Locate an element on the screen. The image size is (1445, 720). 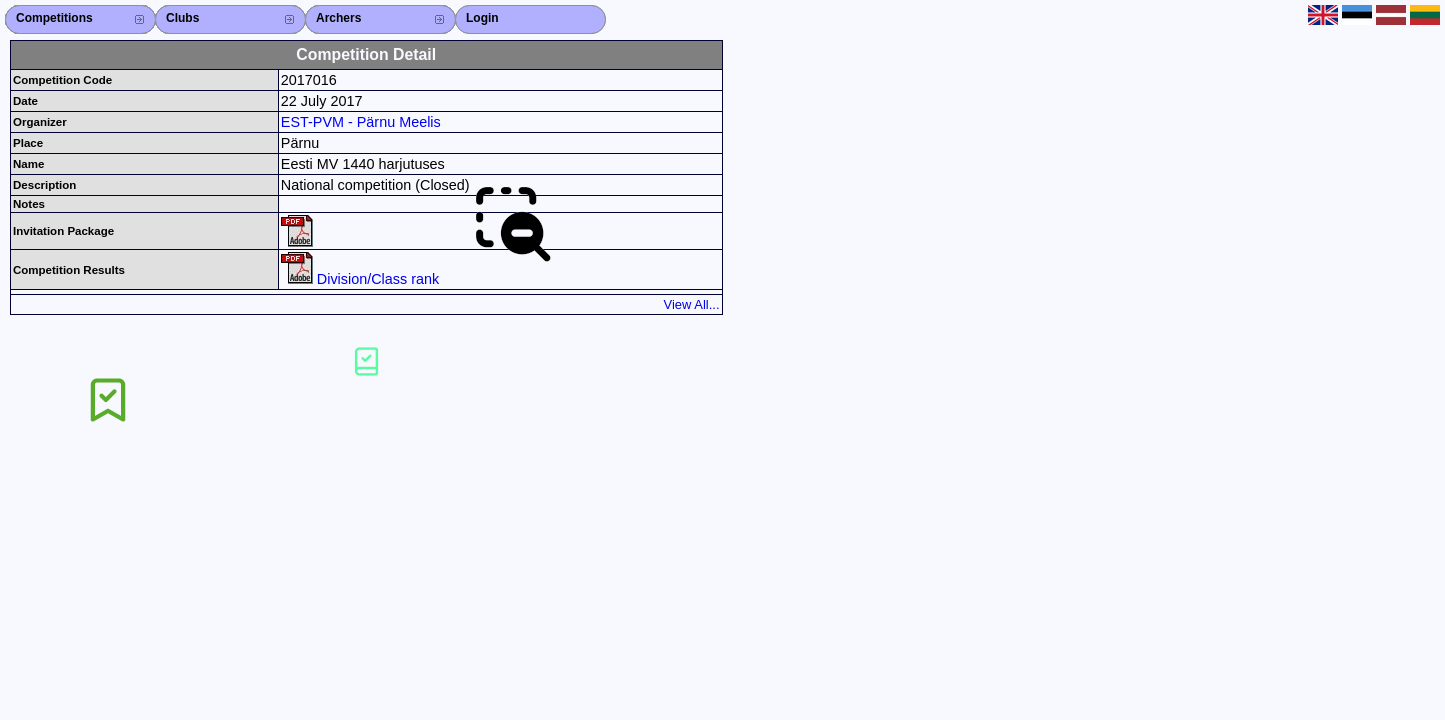
zoom out of selected area is located at coordinates (511, 222).